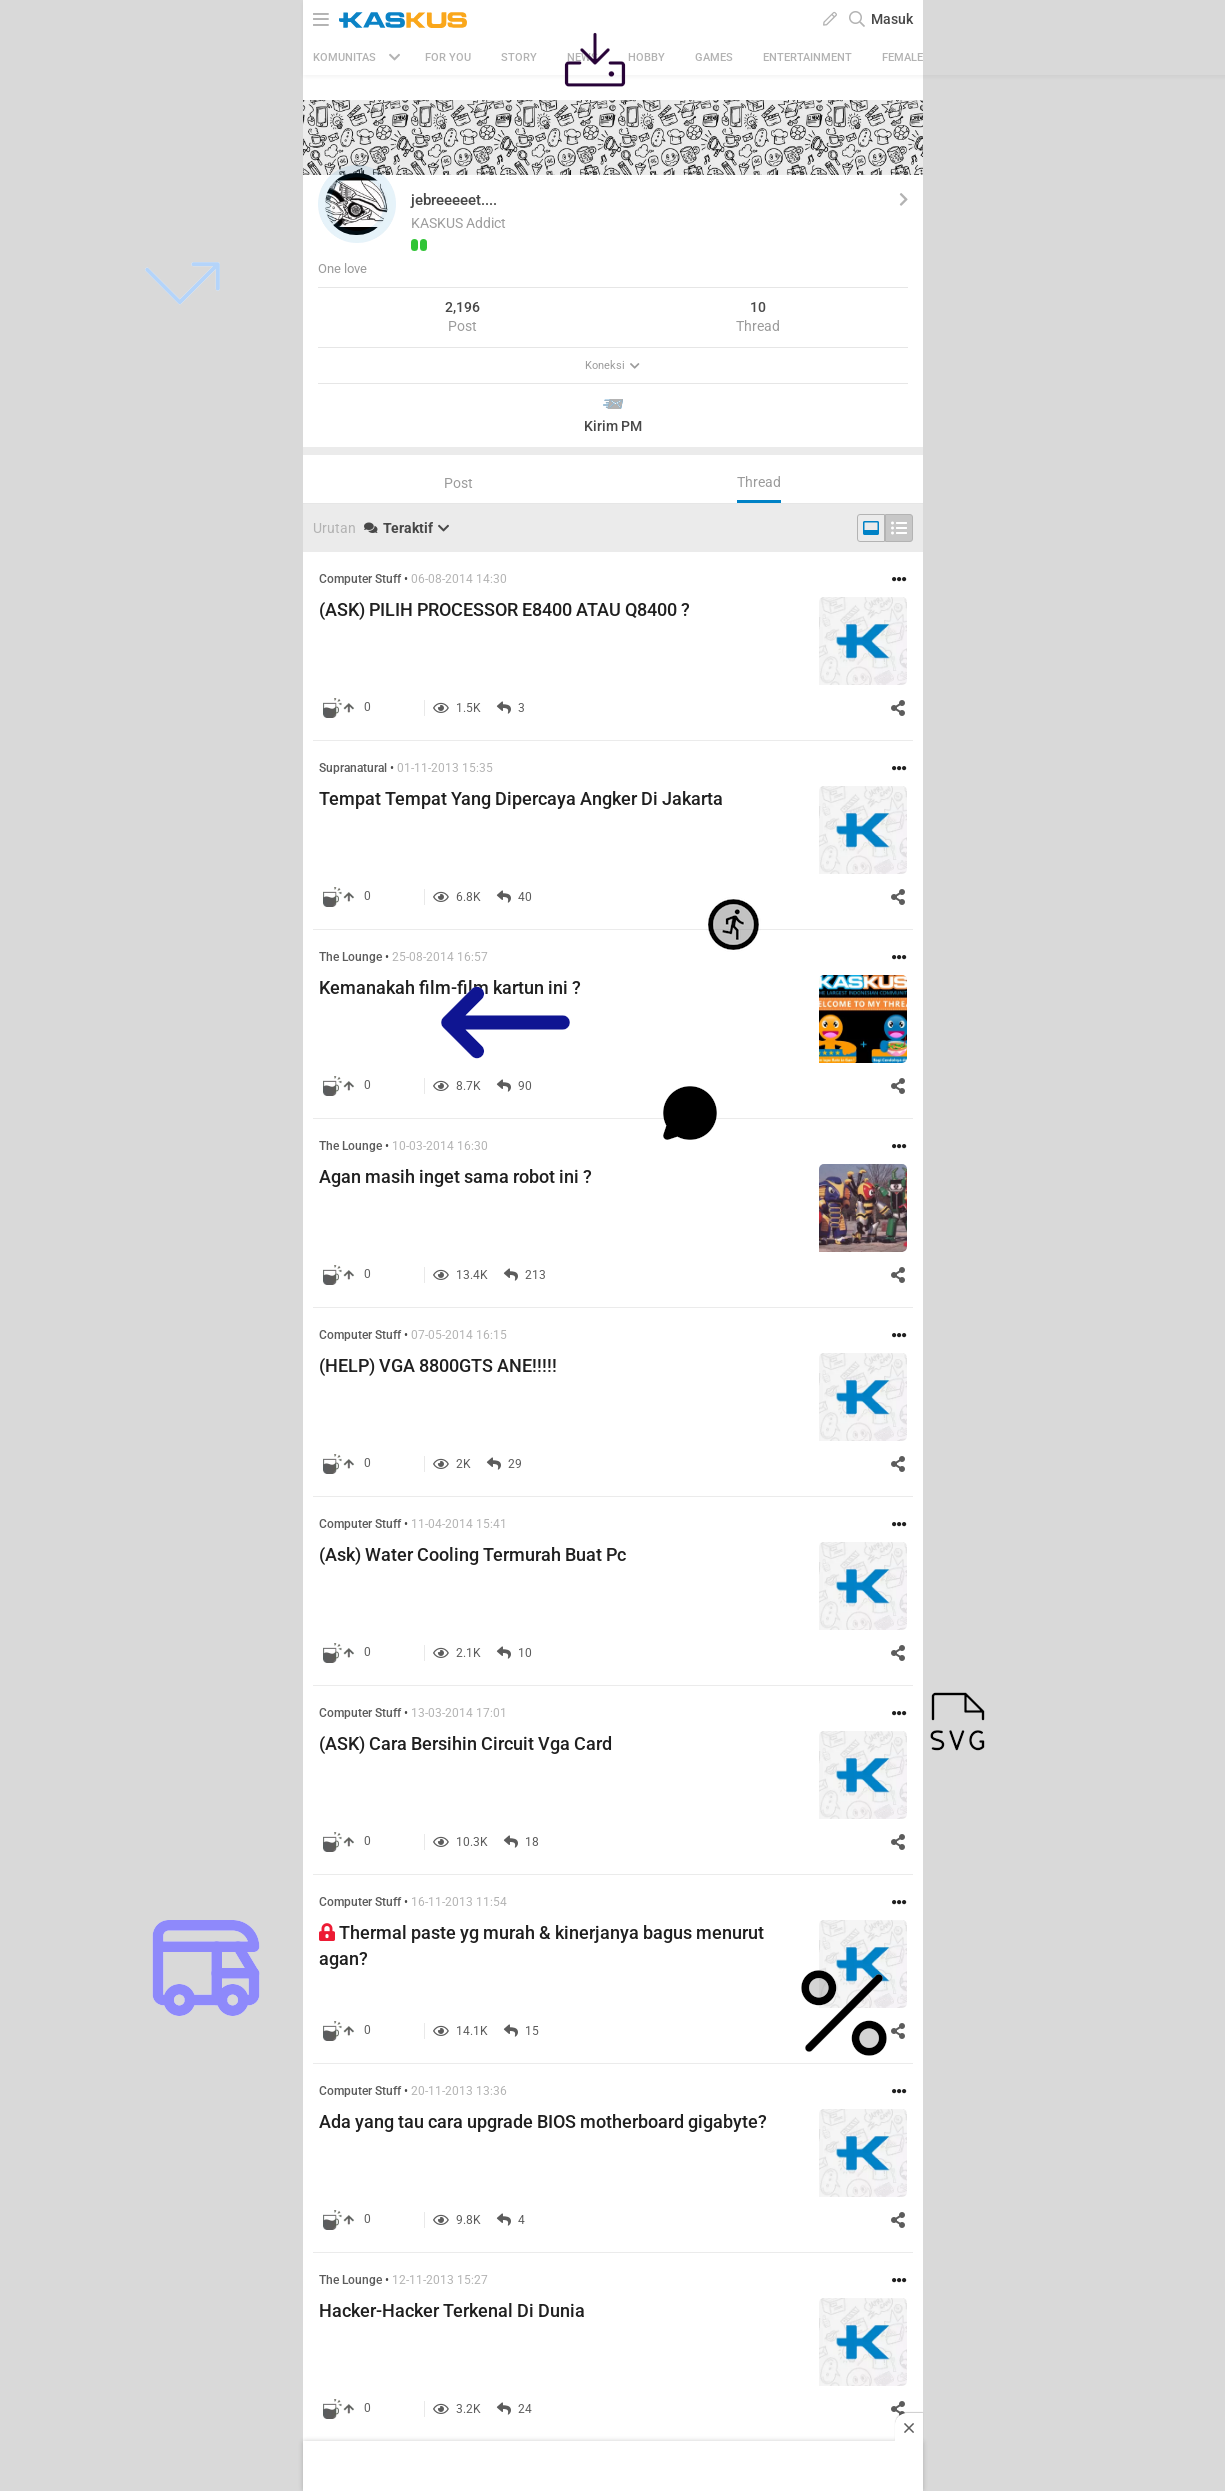  What do you see at coordinates (733, 924) in the screenshot?
I see `access running or jogging routes` at bounding box center [733, 924].